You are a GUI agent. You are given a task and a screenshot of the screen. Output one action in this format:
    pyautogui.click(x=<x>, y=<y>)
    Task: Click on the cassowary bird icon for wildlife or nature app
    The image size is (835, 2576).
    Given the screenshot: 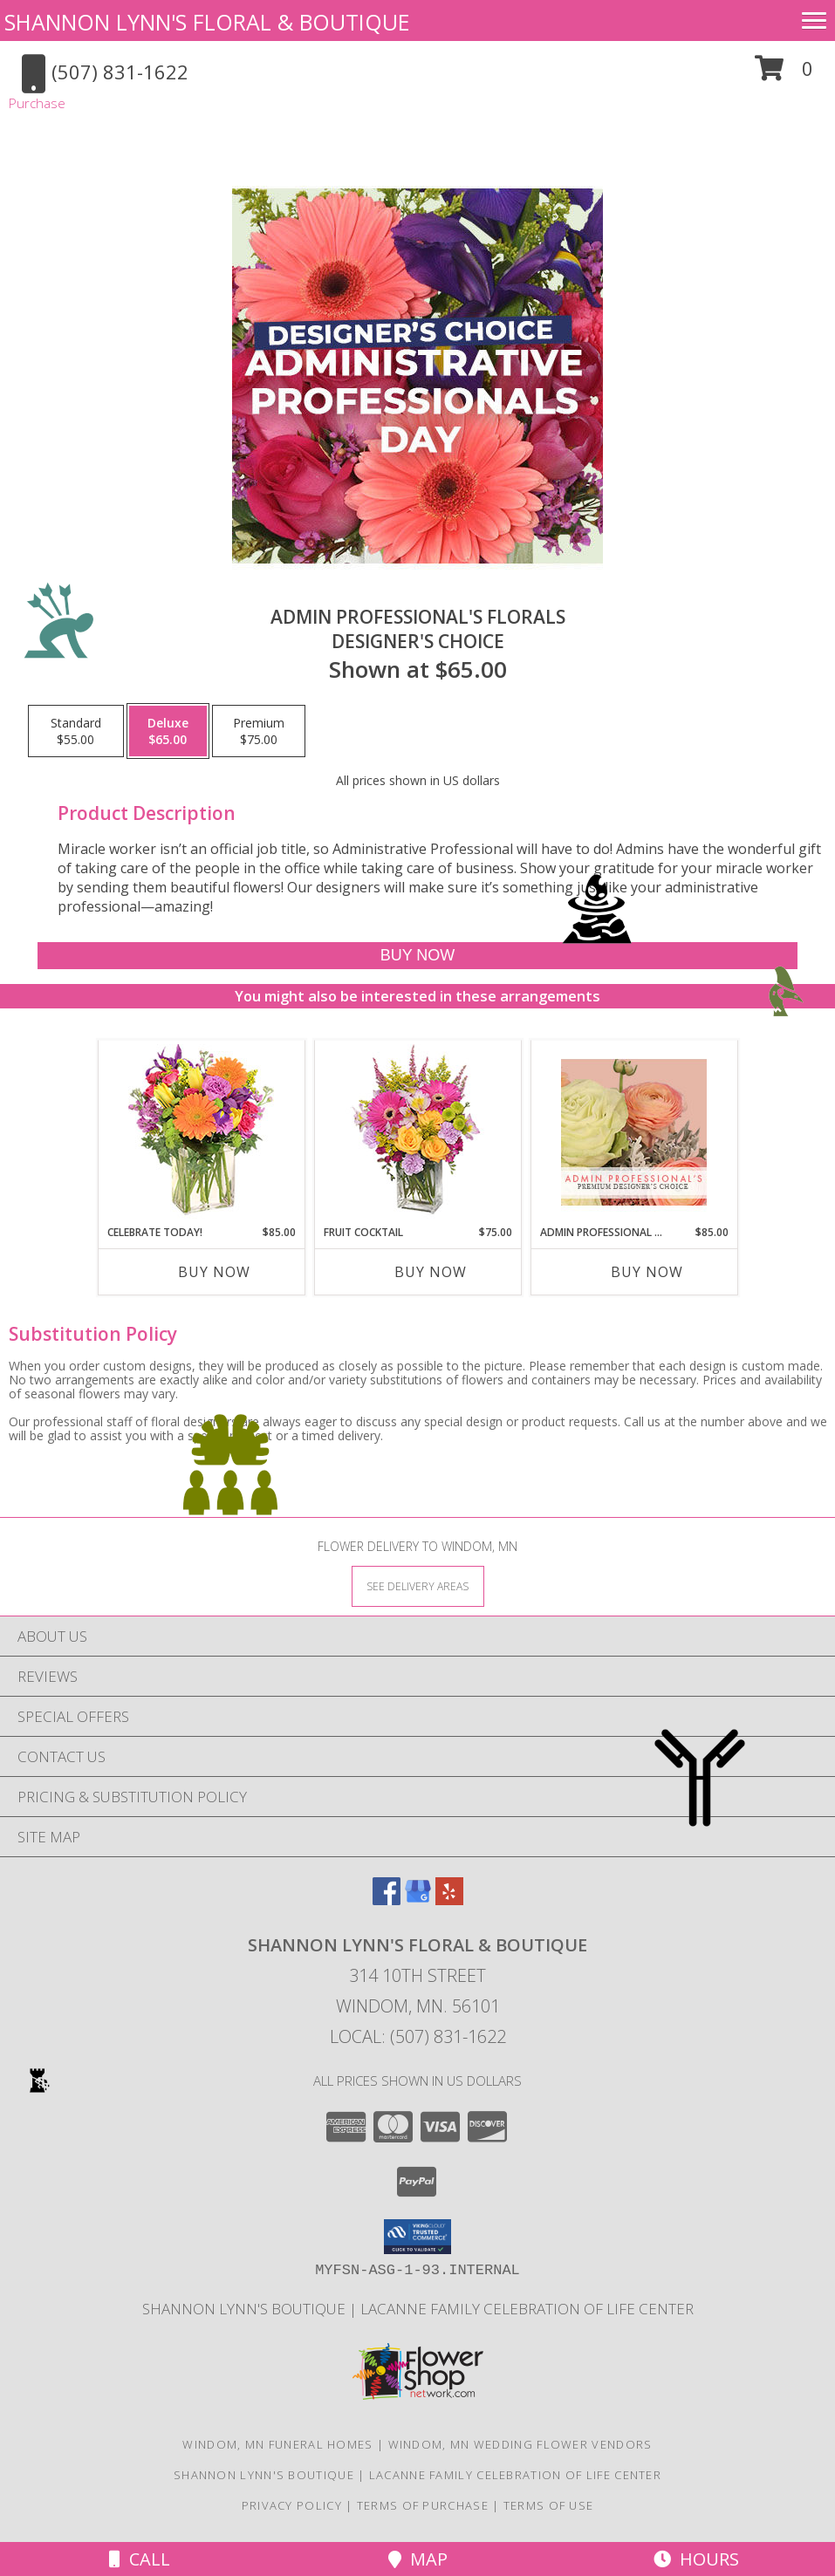 What is the action you would take?
    pyautogui.click(x=784, y=991)
    